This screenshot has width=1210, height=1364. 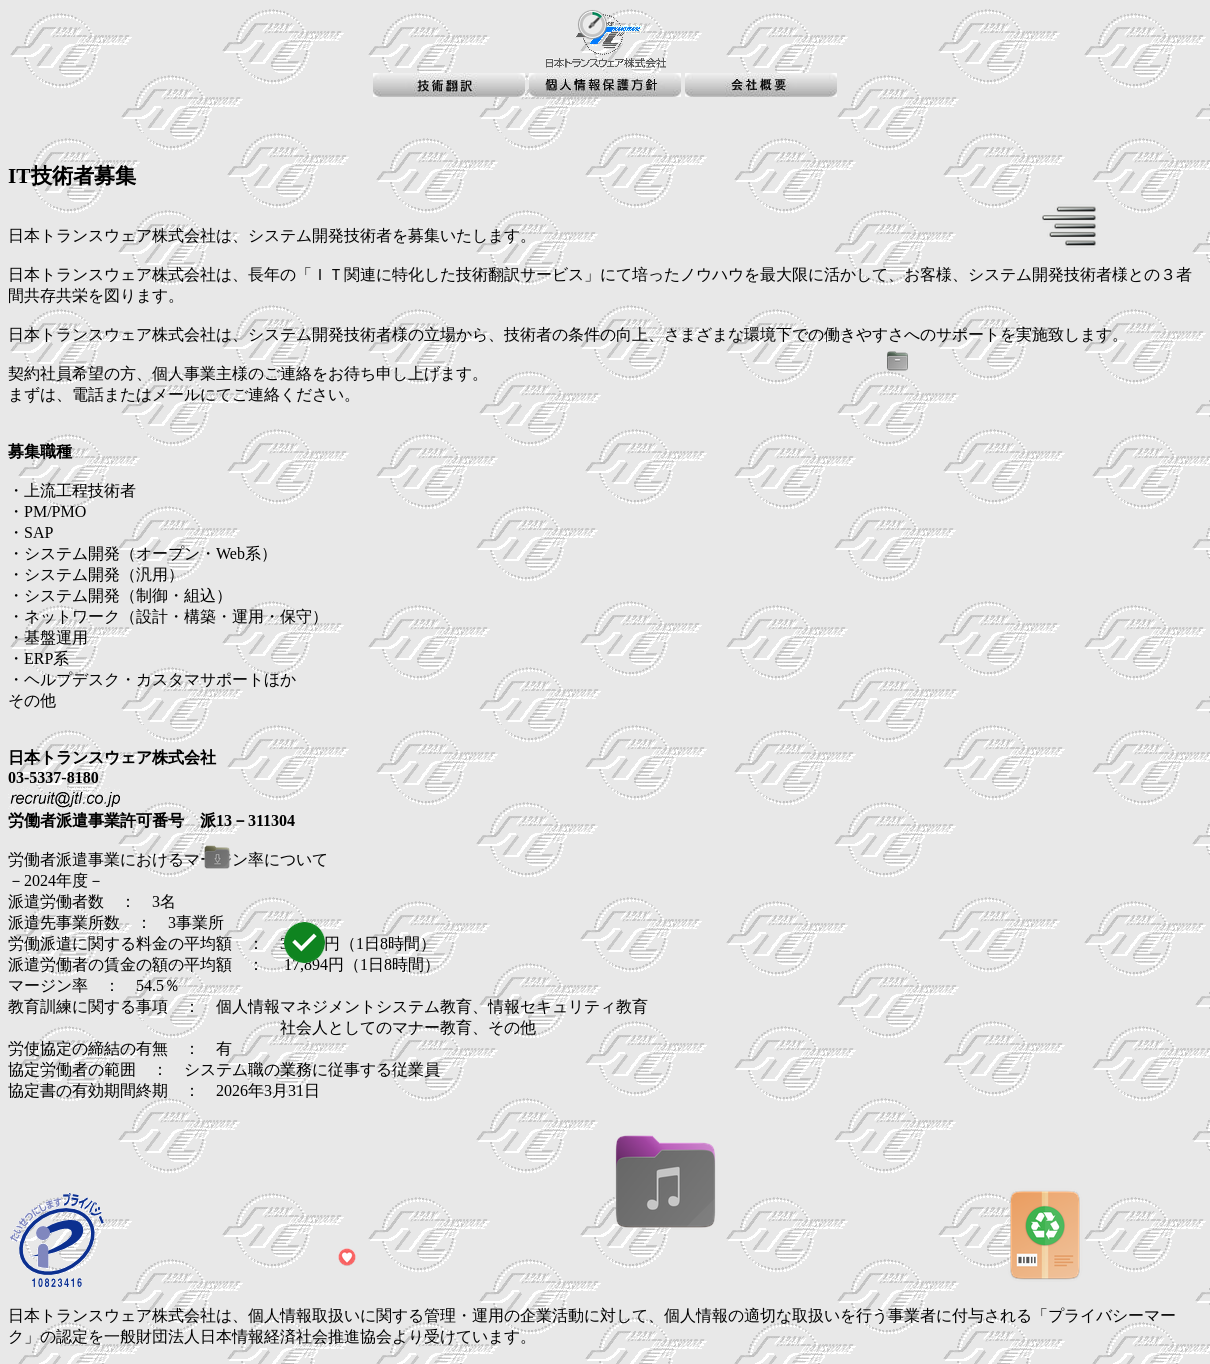 I want to click on open your music folder, so click(x=665, y=1181).